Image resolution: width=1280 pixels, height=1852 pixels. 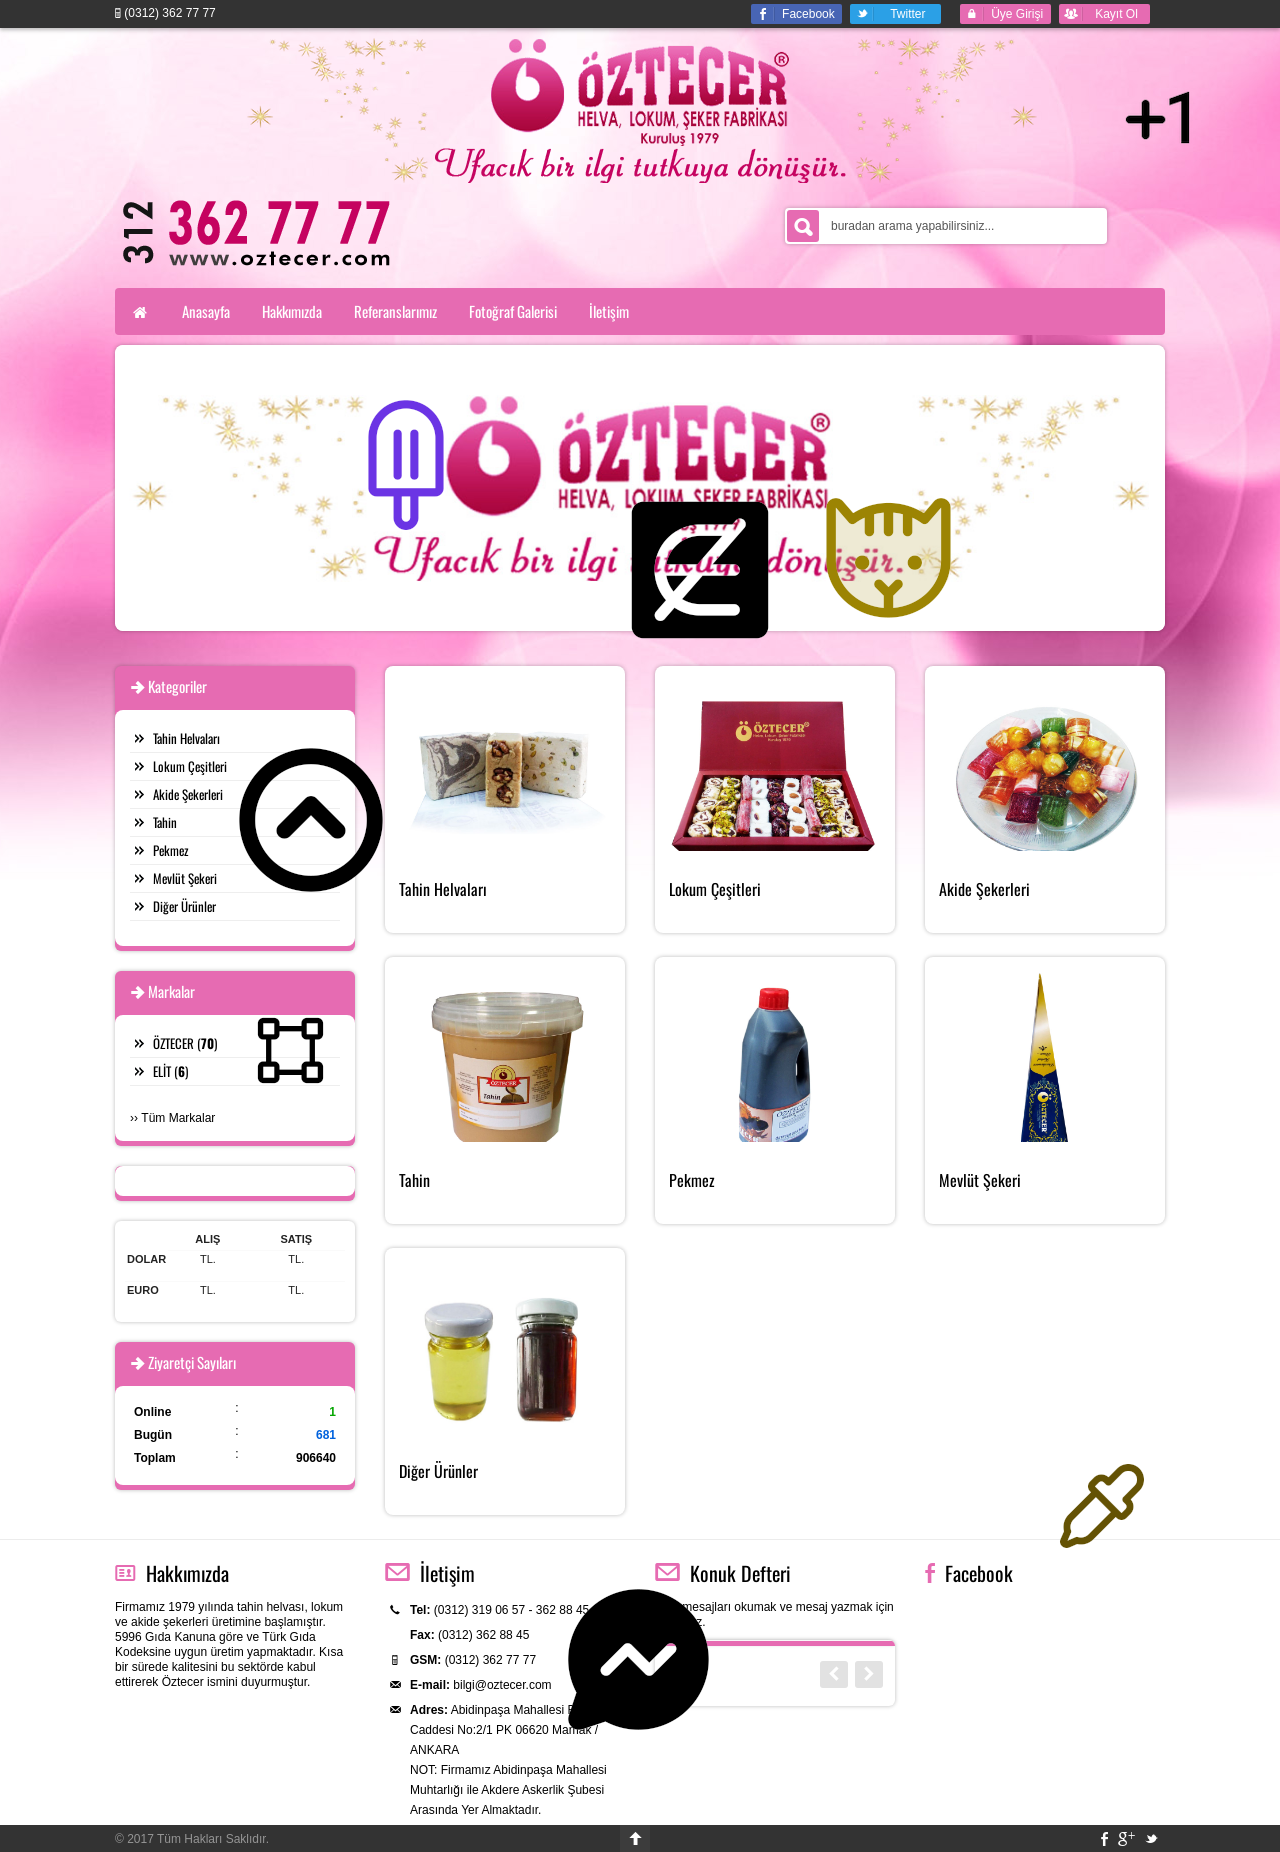 I want to click on view pet or animal-related content, so click(x=888, y=555).